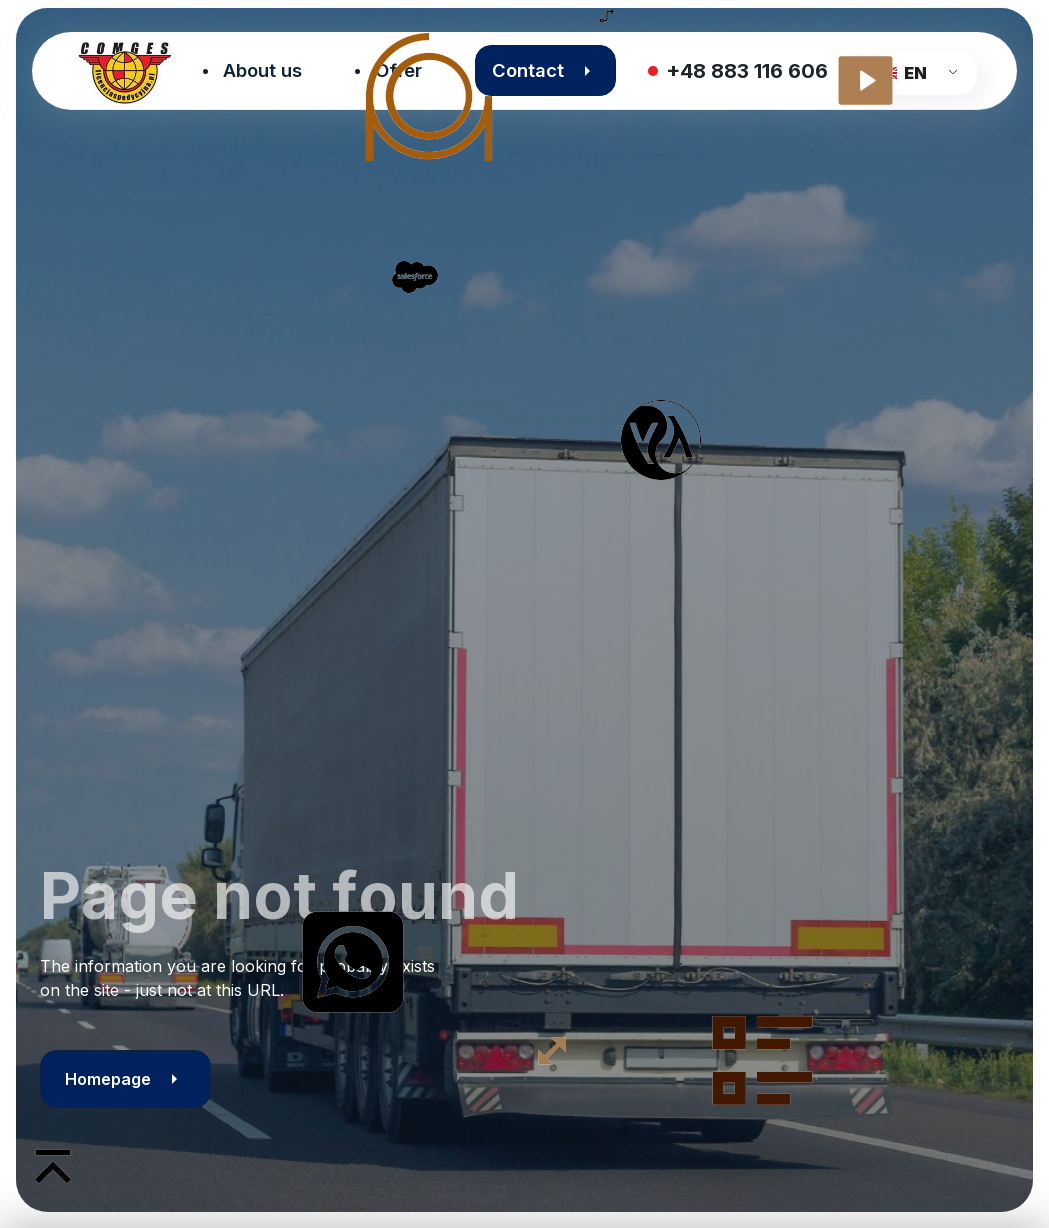 This screenshot has height=1228, width=1049. What do you see at coordinates (762, 1060) in the screenshot?
I see `view completed tasks in a checklist` at bounding box center [762, 1060].